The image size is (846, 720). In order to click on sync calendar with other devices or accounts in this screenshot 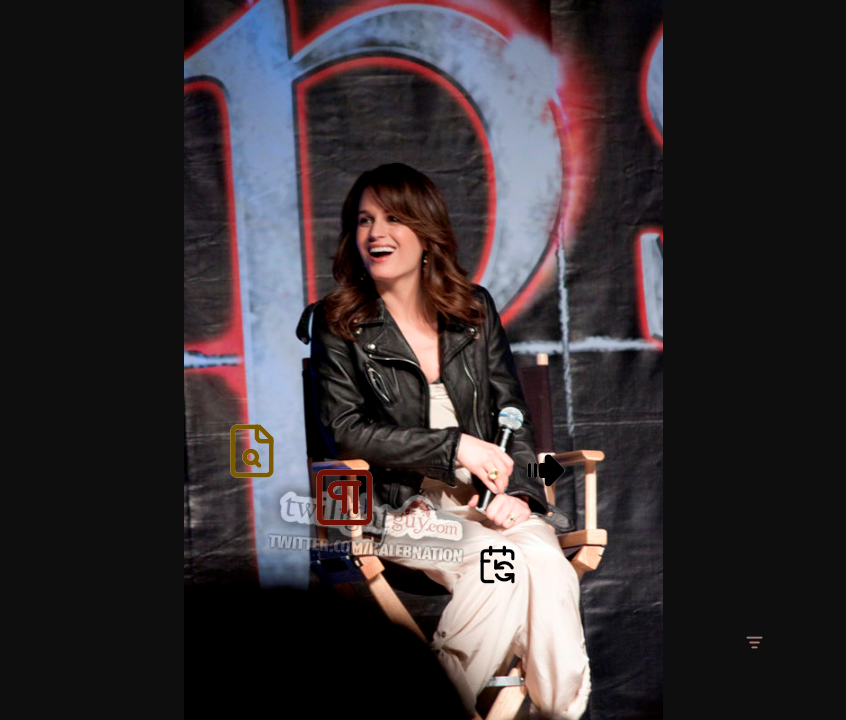, I will do `click(497, 564)`.